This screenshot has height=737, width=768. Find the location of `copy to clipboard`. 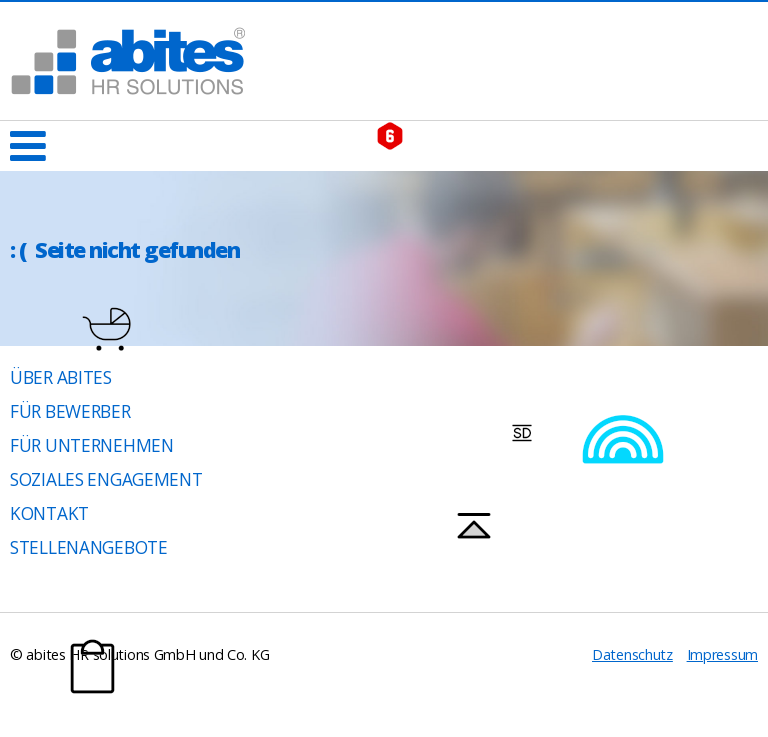

copy to clipboard is located at coordinates (92, 667).